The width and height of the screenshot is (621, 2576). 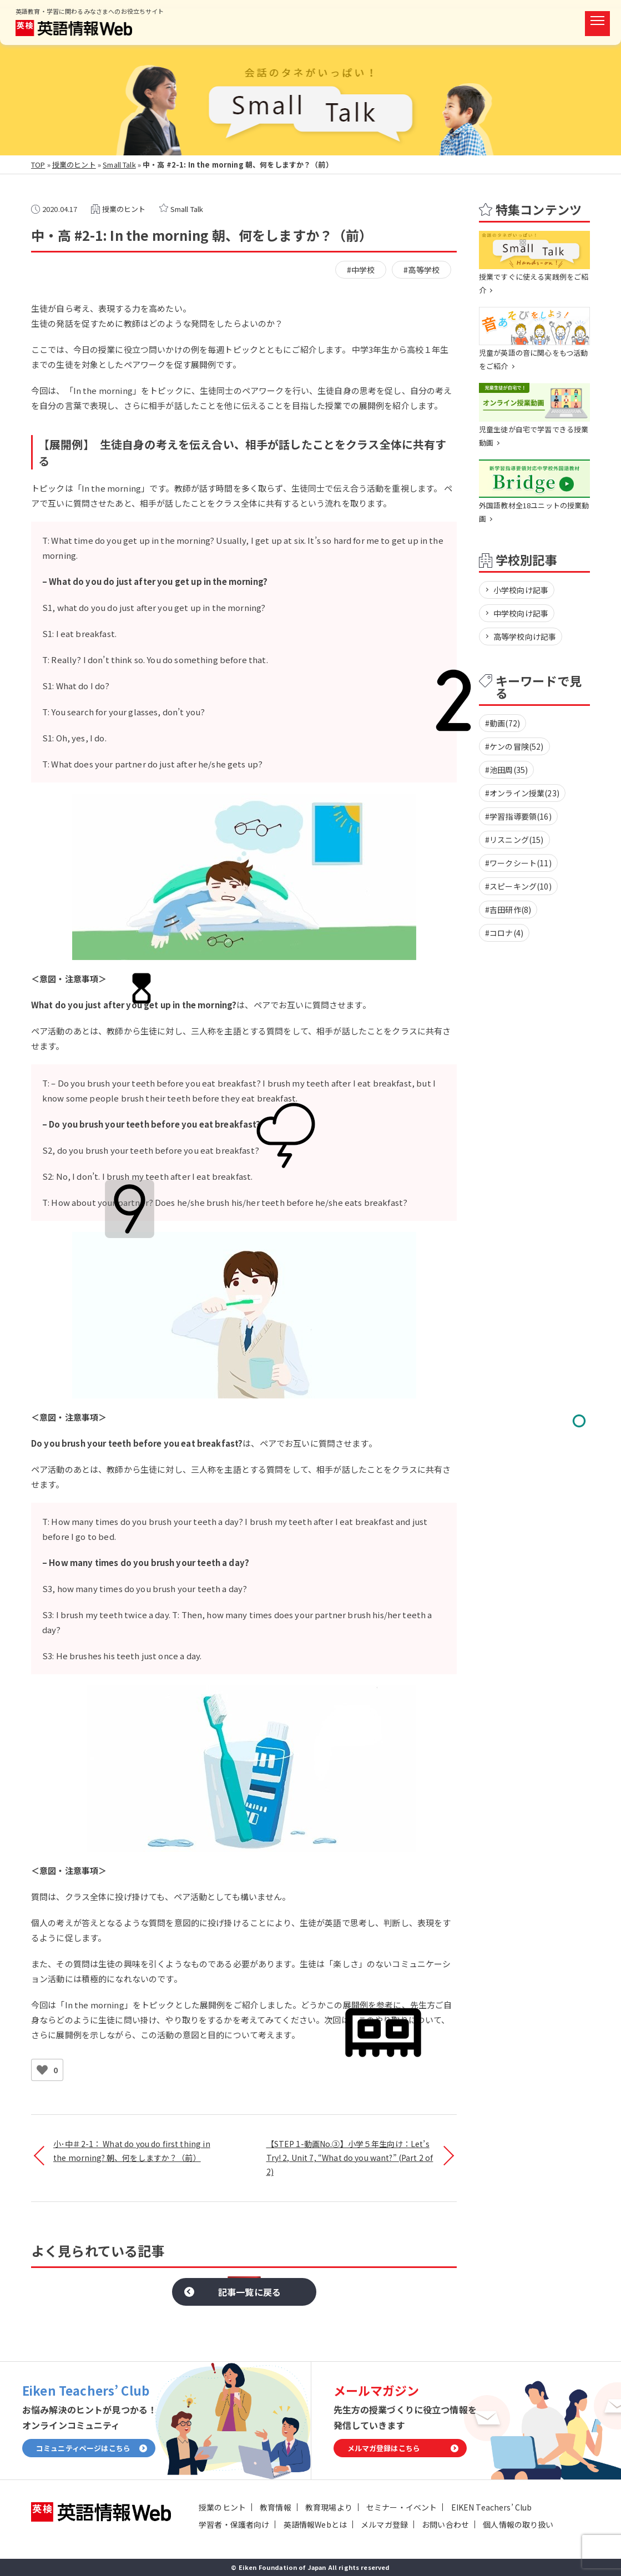 What do you see at coordinates (579, 1421) in the screenshot?
I see `indicates an unselected or inactive radio button option` at bounding box center [579, 1421].